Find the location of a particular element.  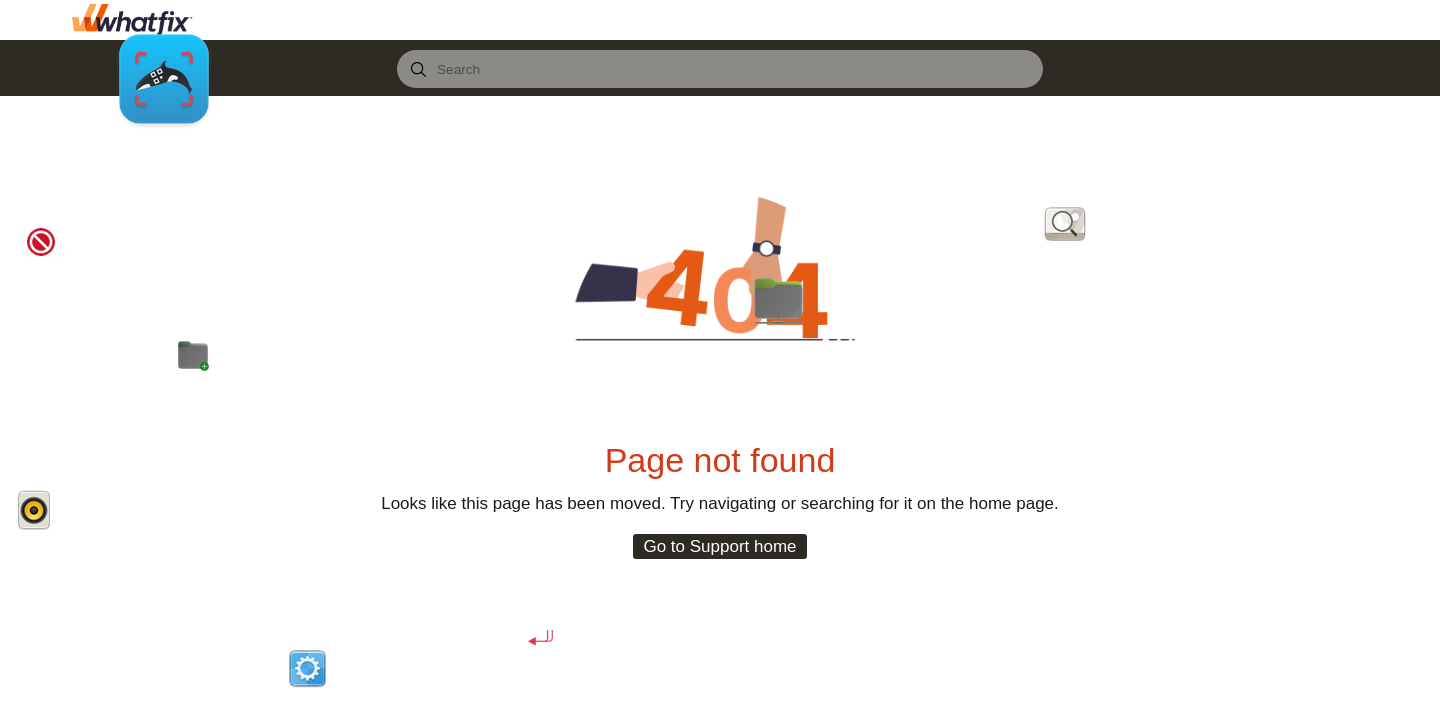

windows executable file (.exe) is located at coordinates (307, 668).